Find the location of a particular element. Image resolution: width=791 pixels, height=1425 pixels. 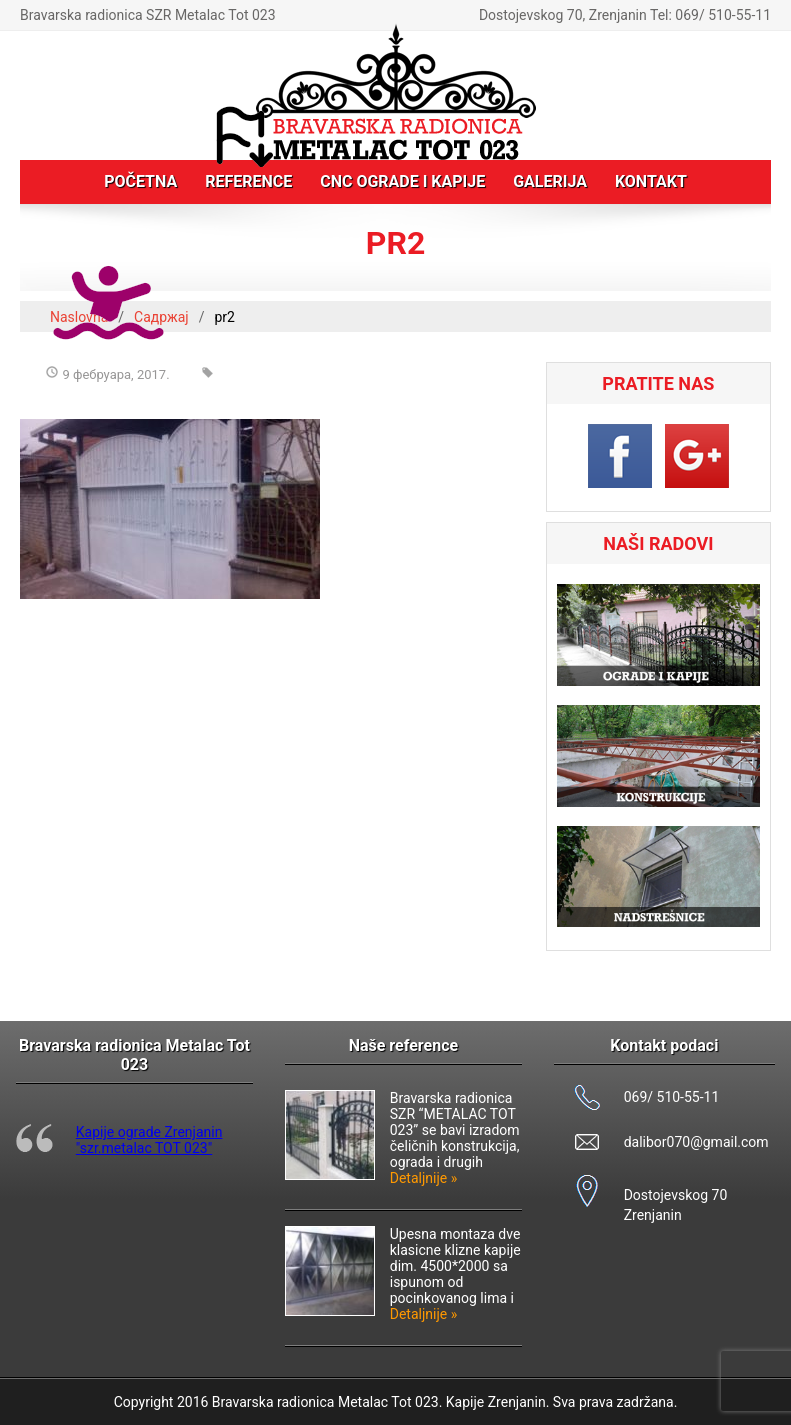

indicates water safety or drowning hazard warning is located at coordinates (108, 305).